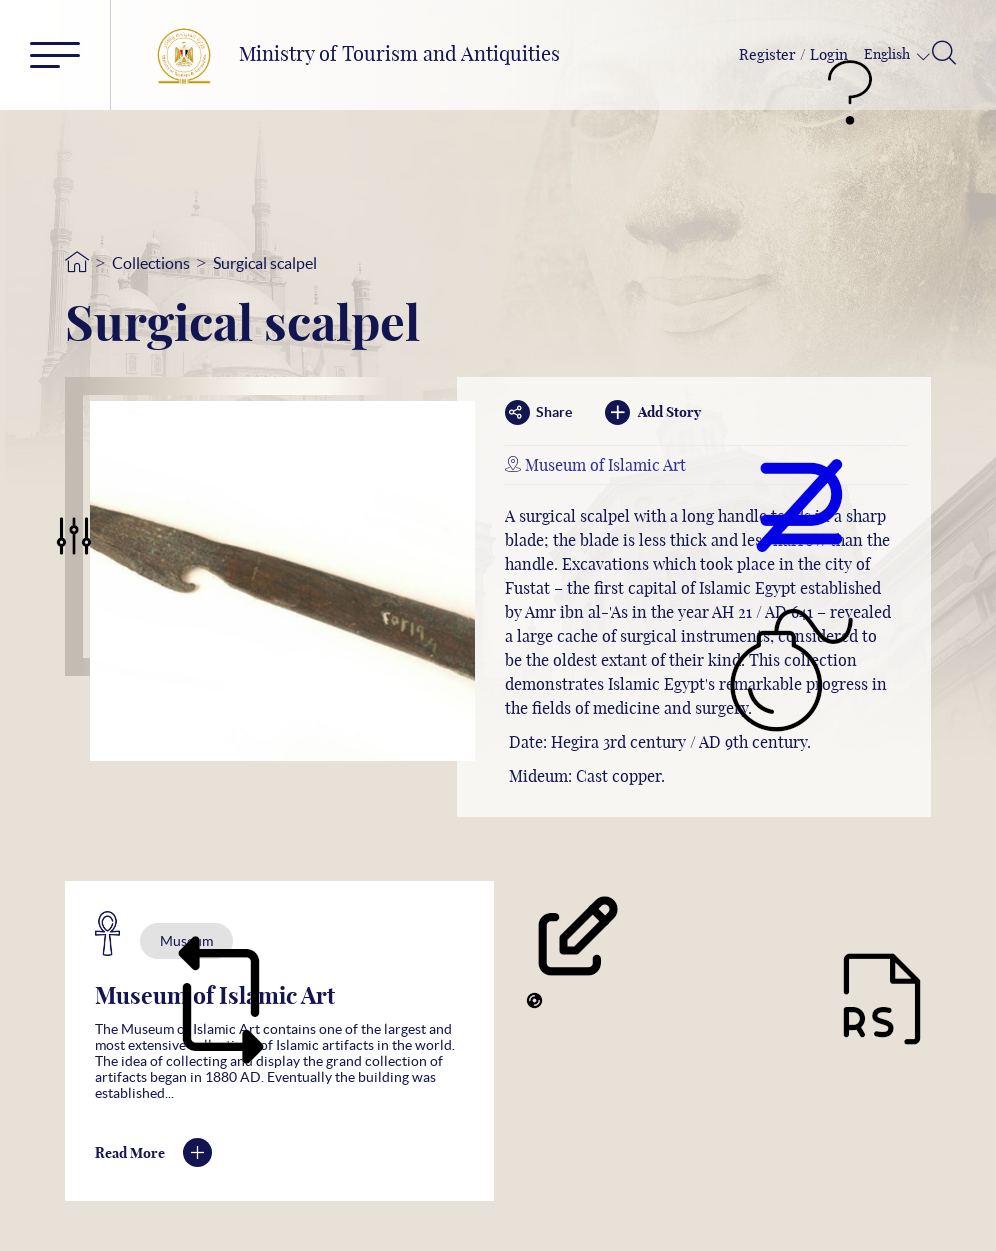 The width and height of the screenshot is (996, 1251). Describe the element at coordinates (576, 938) in the screenshot. I see `edit this item` at that location.